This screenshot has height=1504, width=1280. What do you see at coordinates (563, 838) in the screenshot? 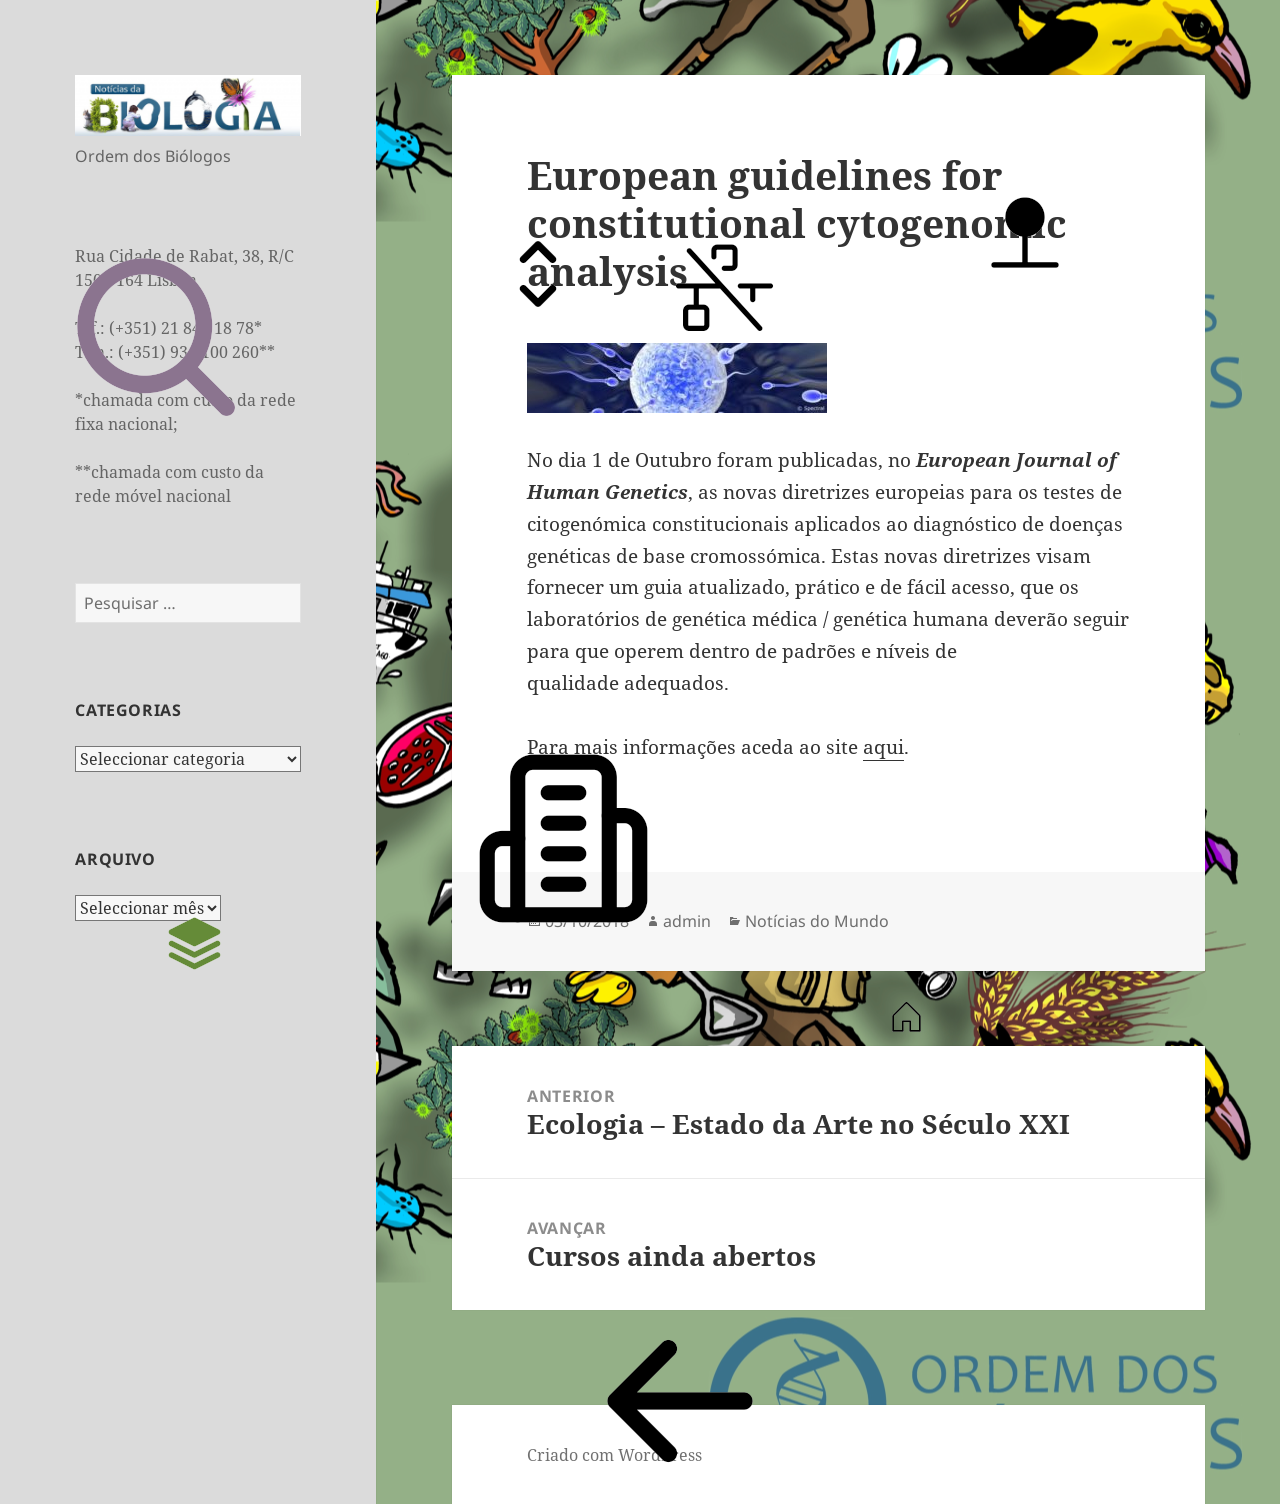
I see `view office or workplace information` at bounding box center [563, 838].